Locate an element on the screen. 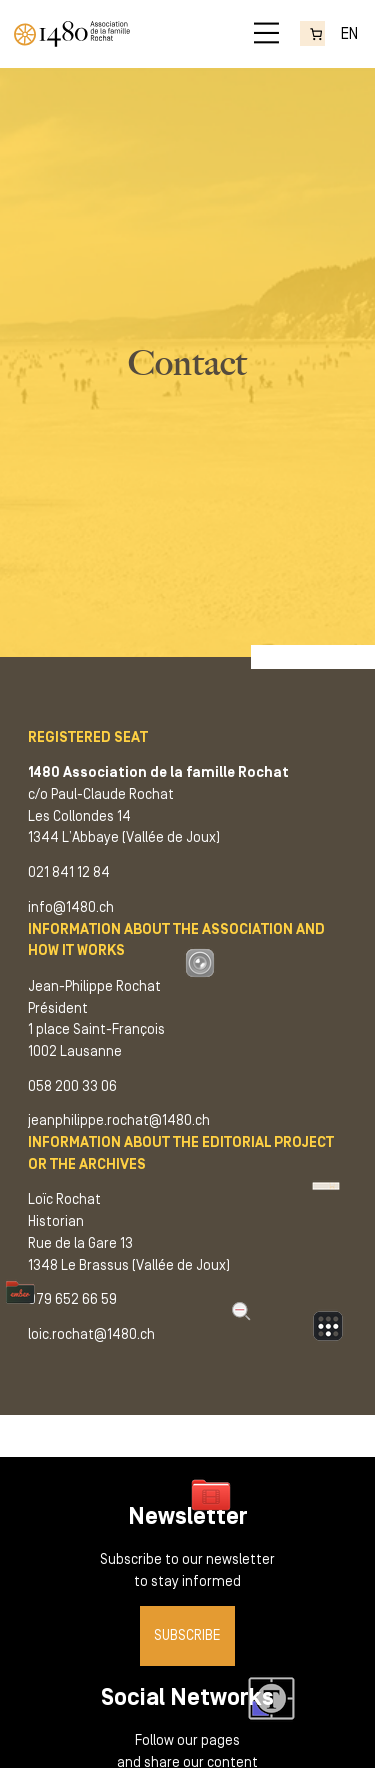 This screenshot has height=1768, width=375. open Tailscale VPN settings is located at coordinates (328, 1326).